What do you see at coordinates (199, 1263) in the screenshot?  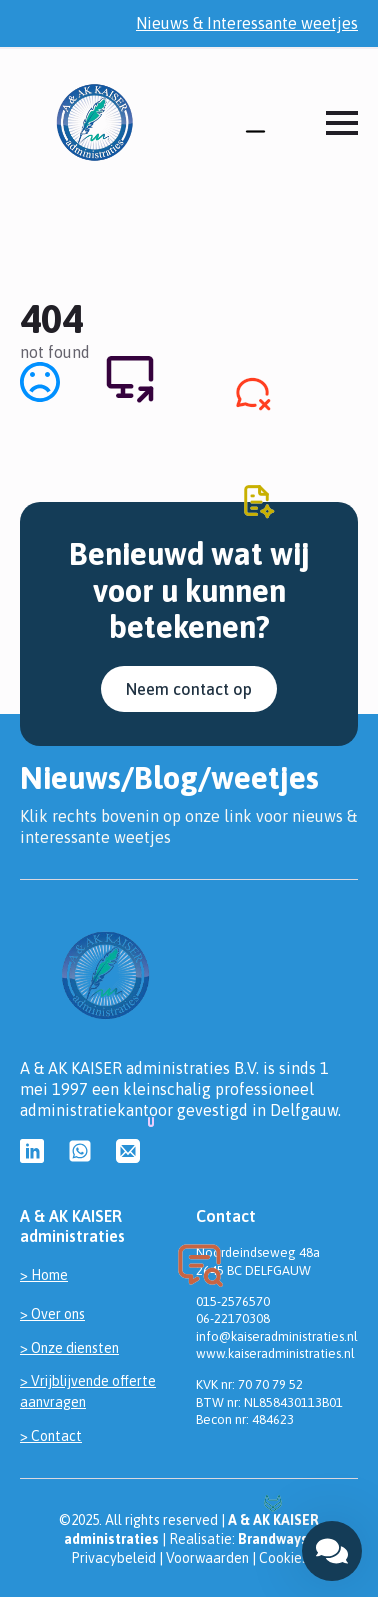 I see `search through your messages` at bounding box center [199, 1263].